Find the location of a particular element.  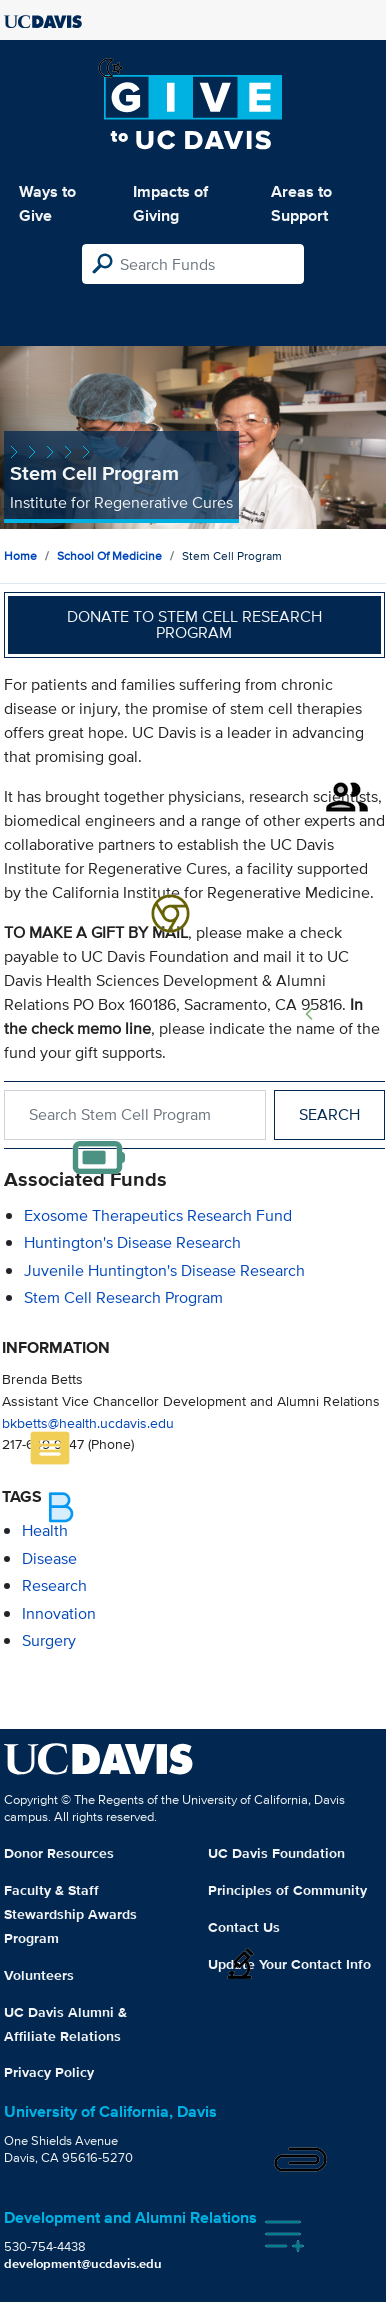

open Google Chrome browser is located at coordinates (170, 913).